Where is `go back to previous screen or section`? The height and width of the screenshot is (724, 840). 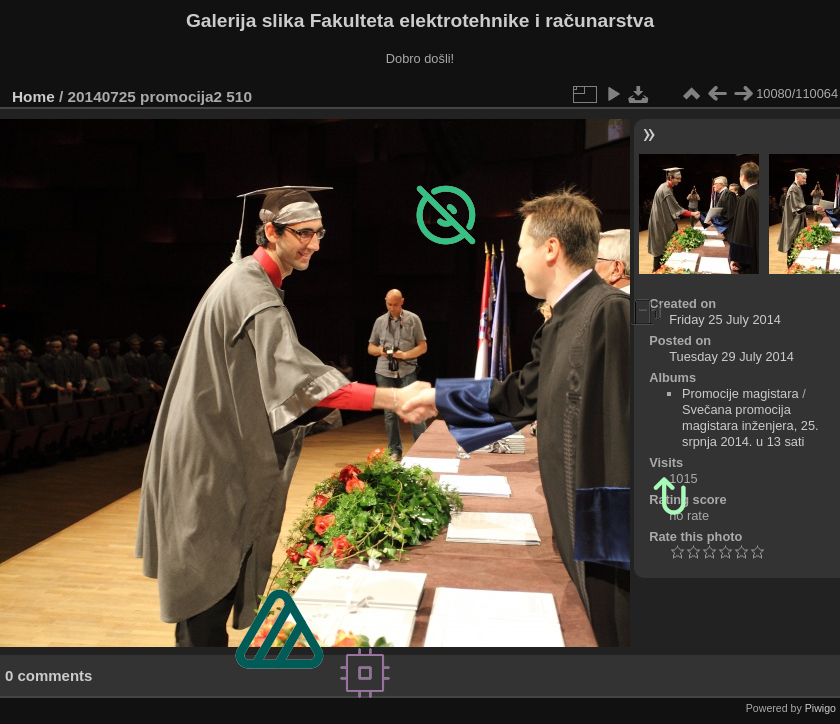 go back to previous screen or section is located at coordinates (671, 496).